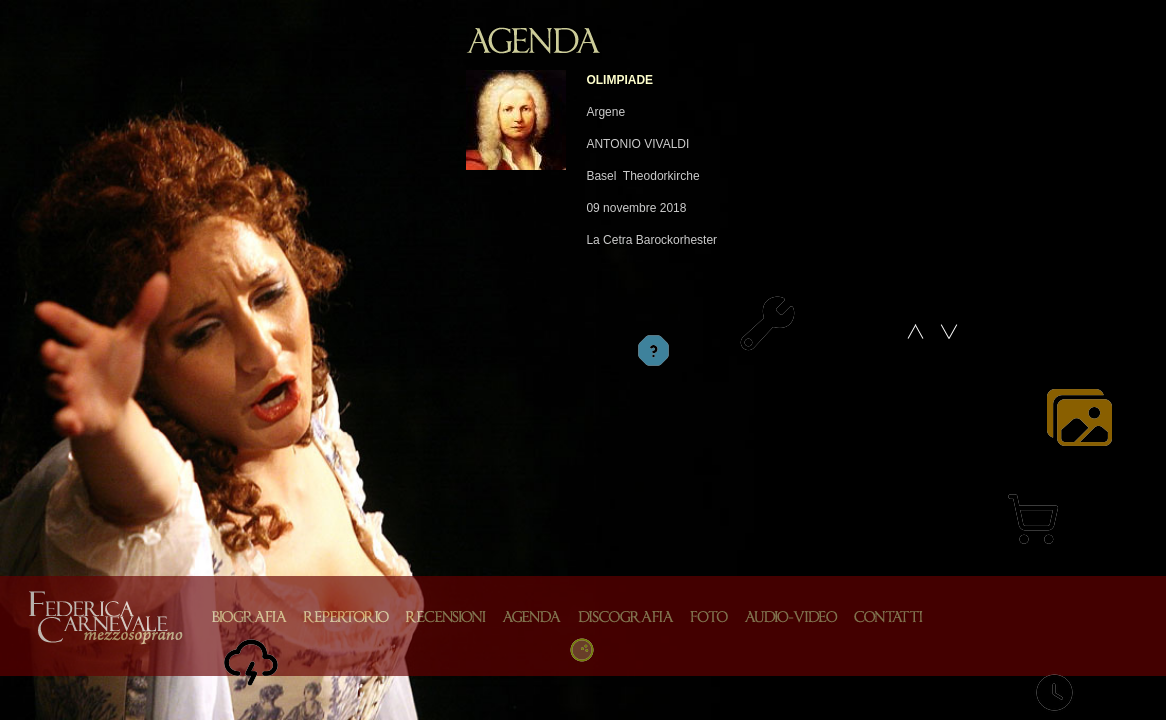 The width and height of the screenshot is (1166, 720). I want to click on save to watch later, so click(1054, 692).